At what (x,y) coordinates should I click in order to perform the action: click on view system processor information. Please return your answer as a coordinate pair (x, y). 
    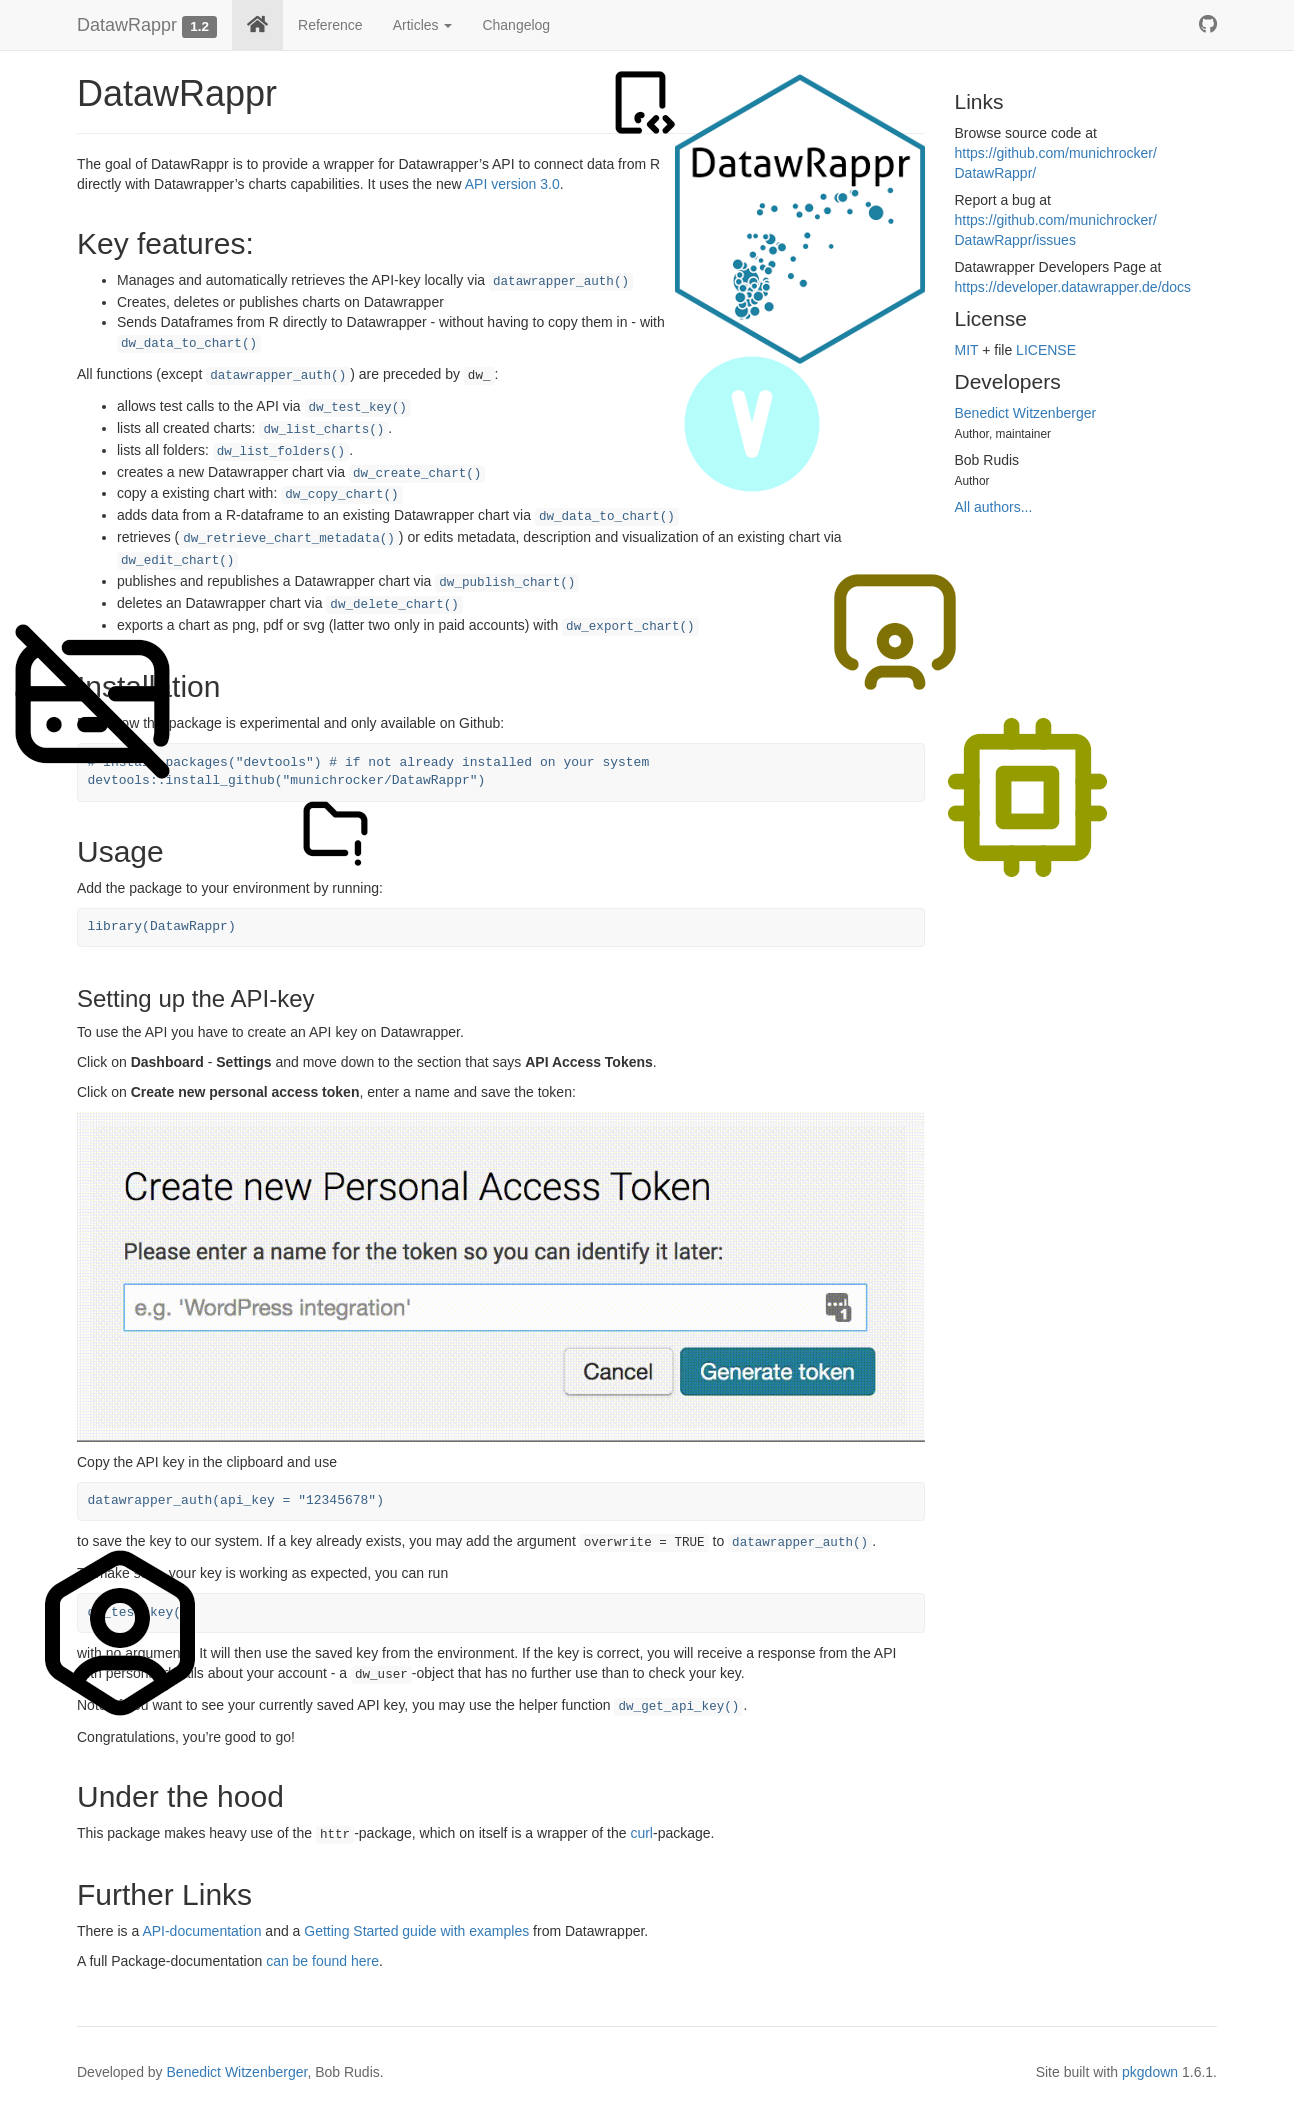
    Looking at the image, I should click on (1027, 797).